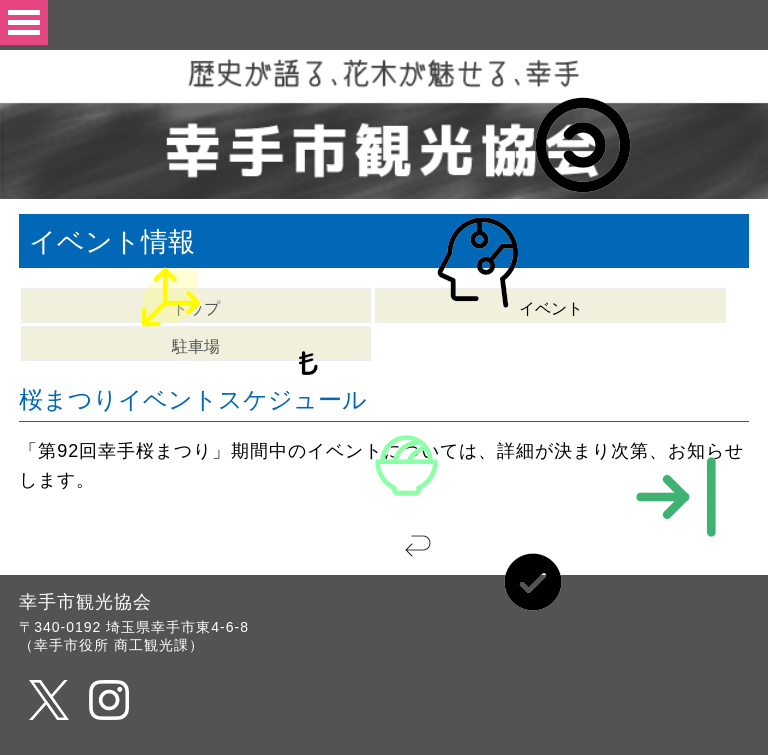  I want to click on indicates a completed or successful action, so click(533, 582).